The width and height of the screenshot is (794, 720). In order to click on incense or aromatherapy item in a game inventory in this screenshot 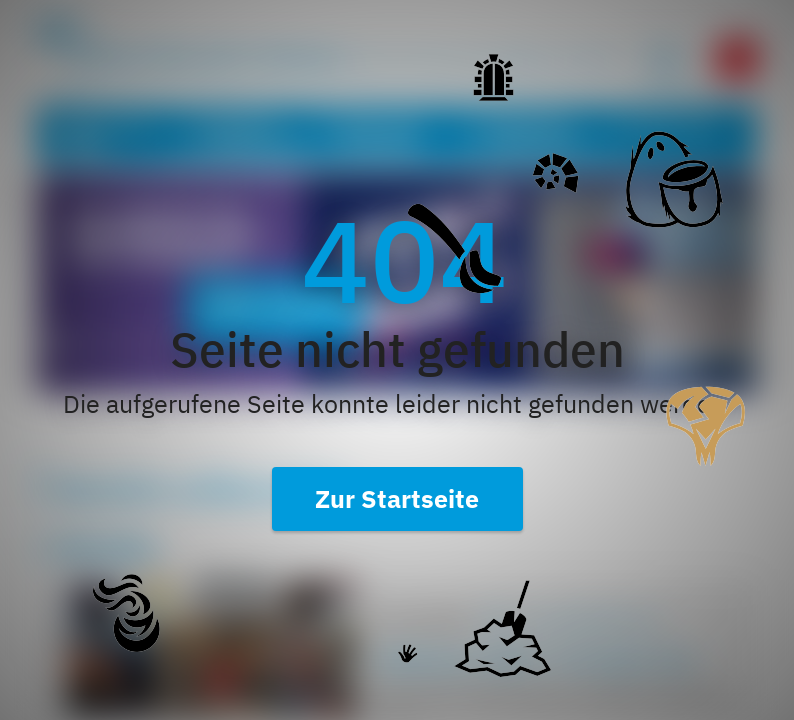, I will do `click(129, 613)`.